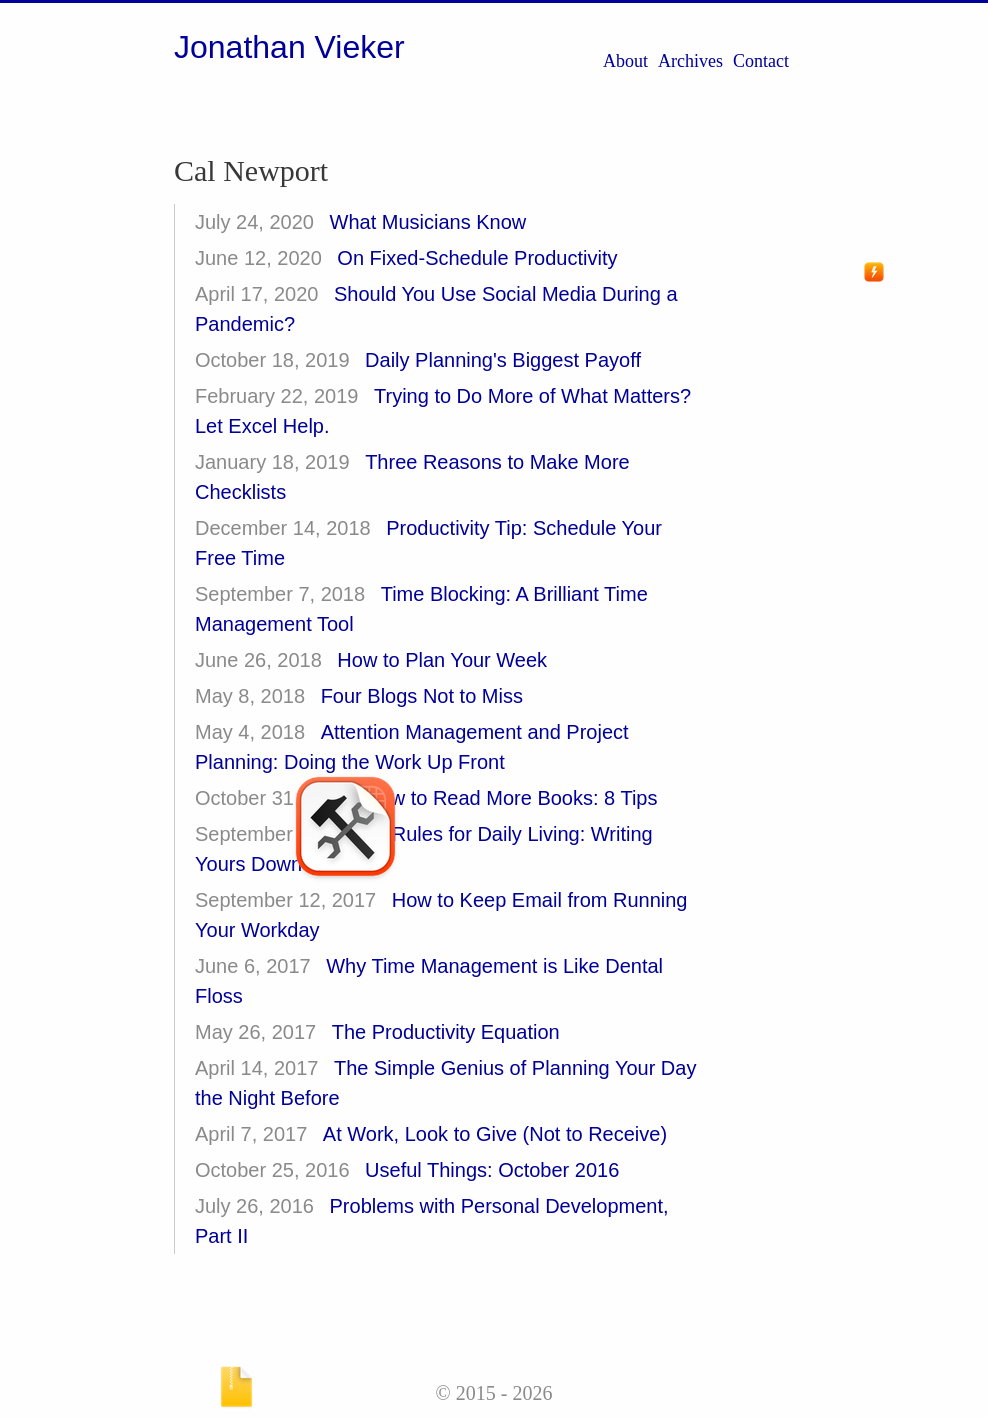  Describe the element at coordinates (345, 826) in the screenshot. I see `open pdf mix tool app` at that location.